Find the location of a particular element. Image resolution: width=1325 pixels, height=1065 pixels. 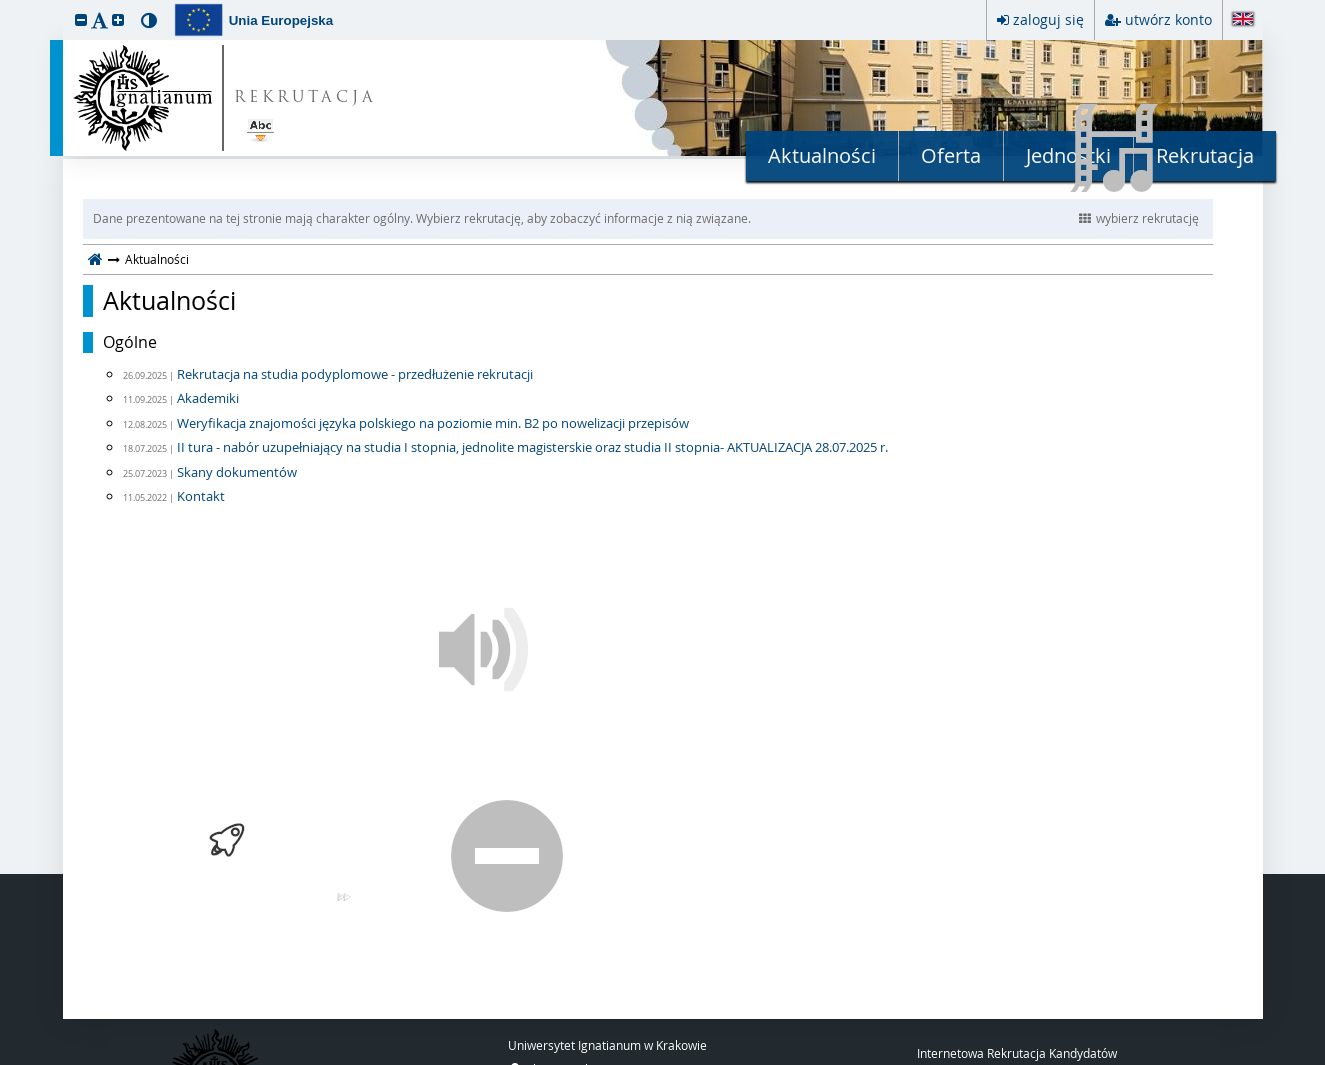

launch applications or open app drawer is located at coordinates (227, 840).